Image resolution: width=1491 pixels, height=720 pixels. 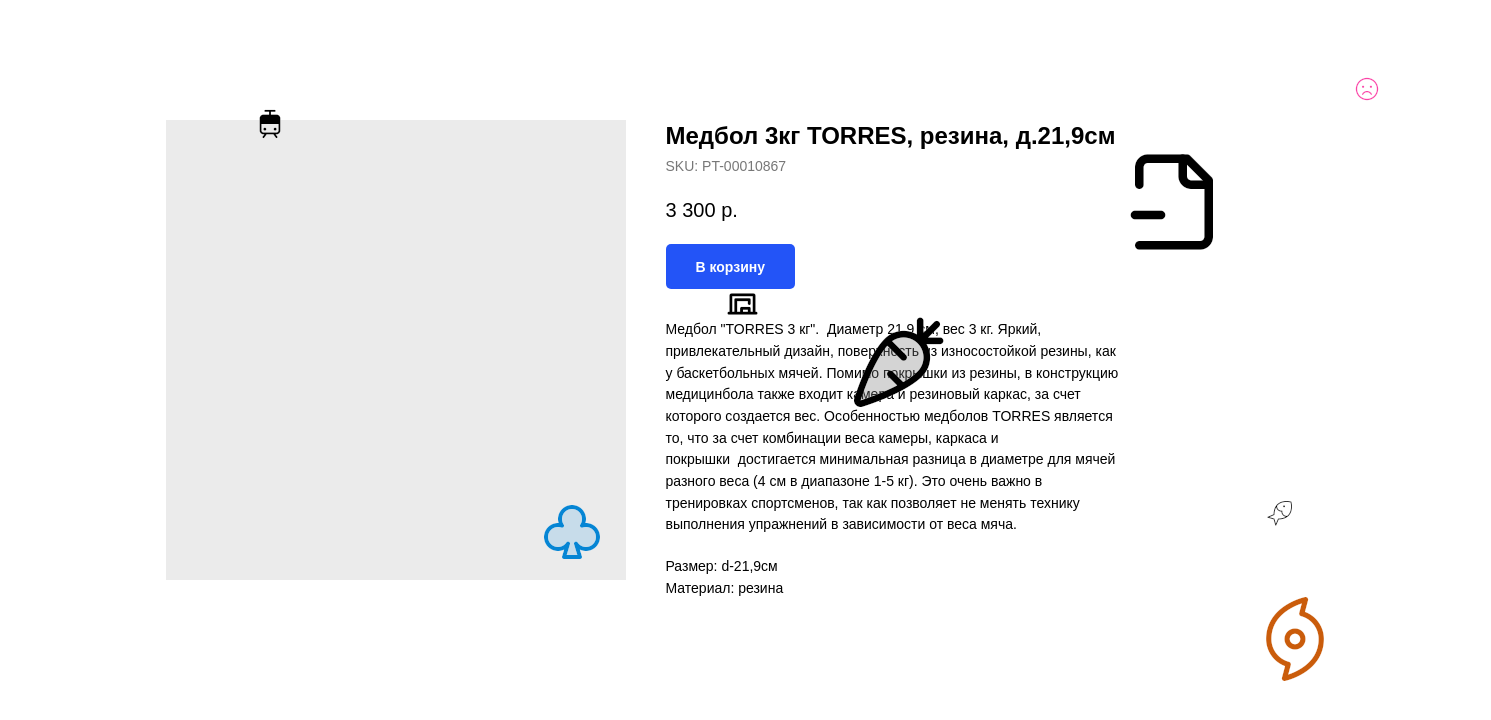 I want to click on access tram or streetcar transit options, so click(x=270, y=124).